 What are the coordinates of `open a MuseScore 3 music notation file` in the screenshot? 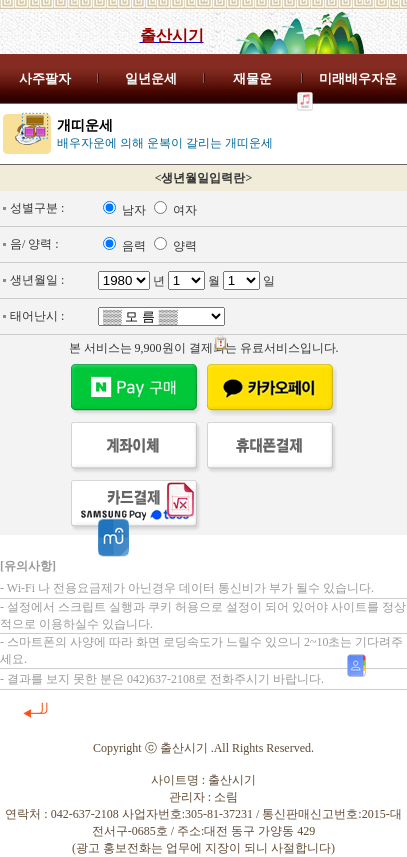 It's located at (113, 537).